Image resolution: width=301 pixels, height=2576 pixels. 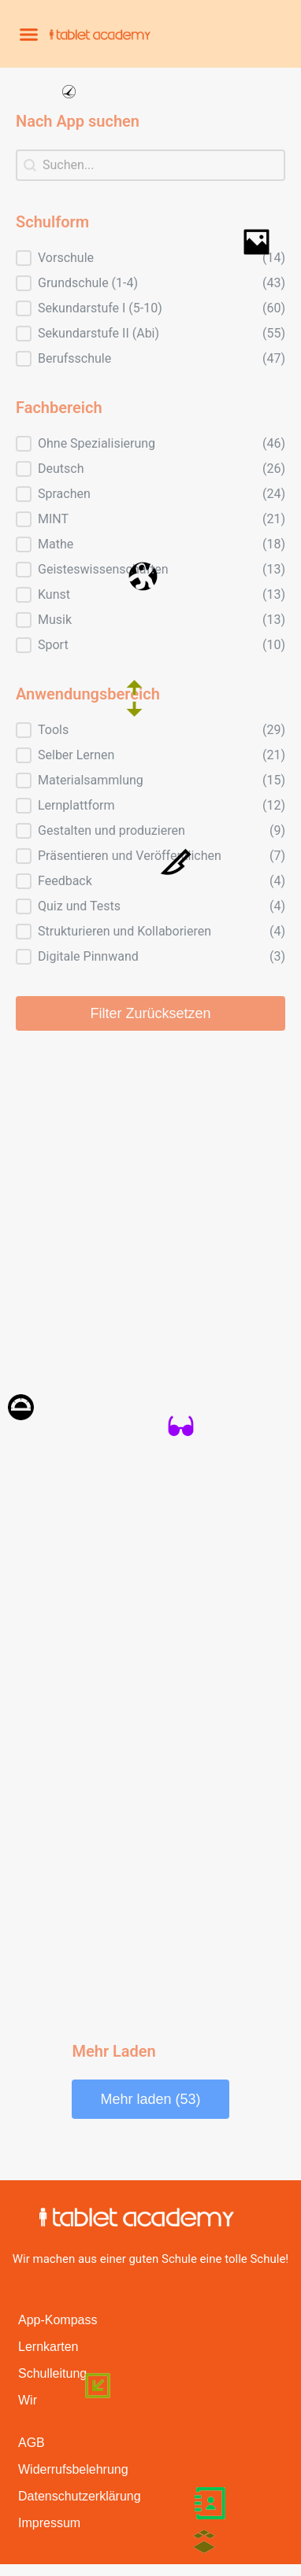 I want to click on expand content vertically, so click(x=134, y=698).